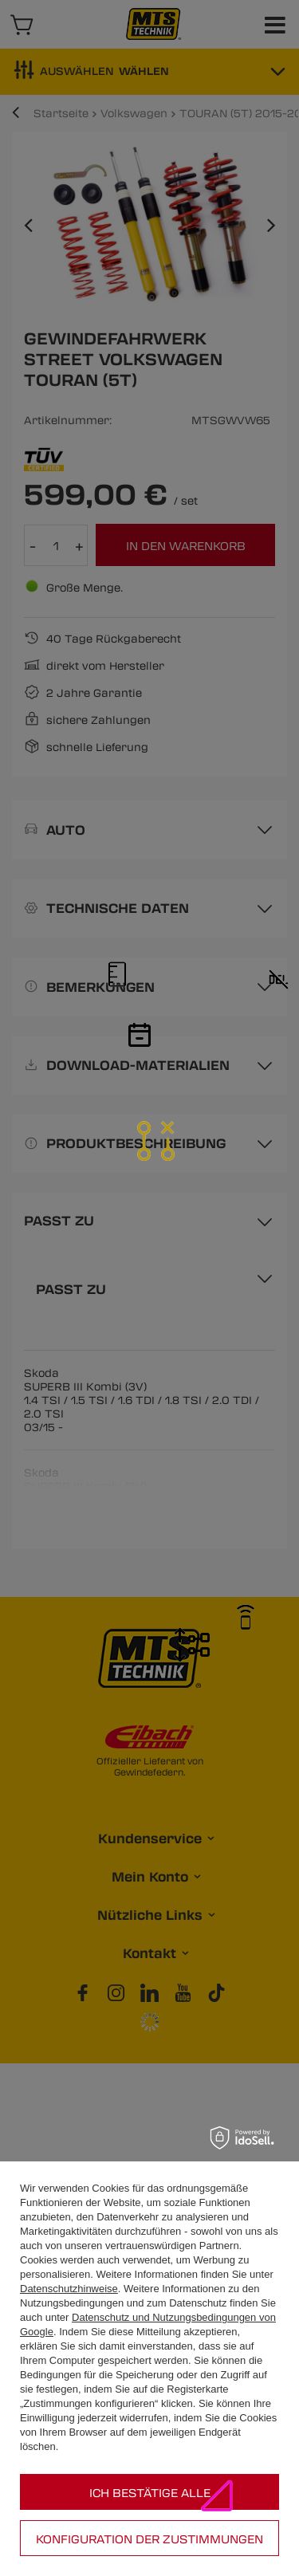 The width and height of the screenshot is (299, 2576). Describe the element at coordinates (155, 1139) in the screenshot. I see `indicates a closed or rejected pull request` at that location.